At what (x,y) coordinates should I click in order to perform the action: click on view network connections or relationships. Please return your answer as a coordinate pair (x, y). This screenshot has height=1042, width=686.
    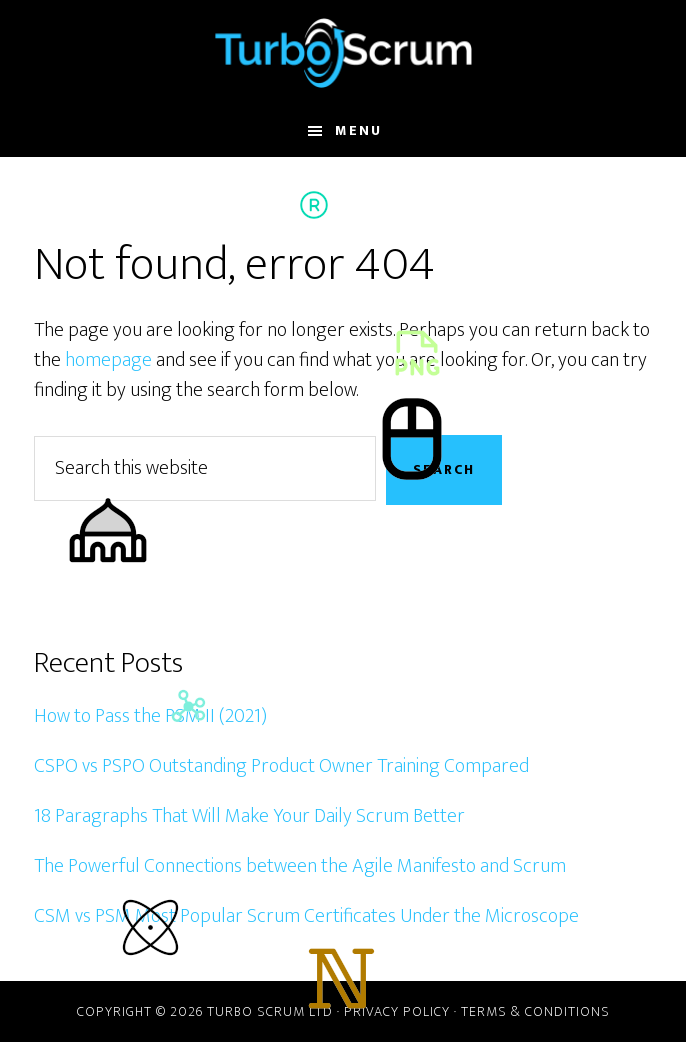
    Looking at the image, I should click on (188, 706).